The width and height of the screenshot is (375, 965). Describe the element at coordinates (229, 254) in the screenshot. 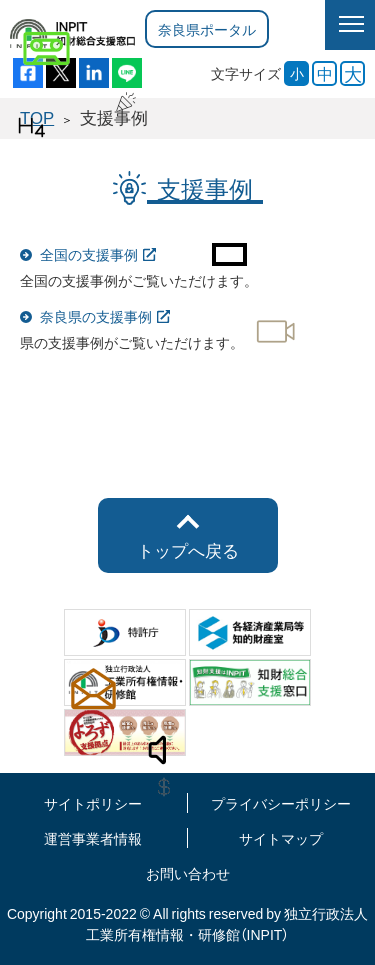

I see `crop image to 16:9 aspect ratio` at that location.